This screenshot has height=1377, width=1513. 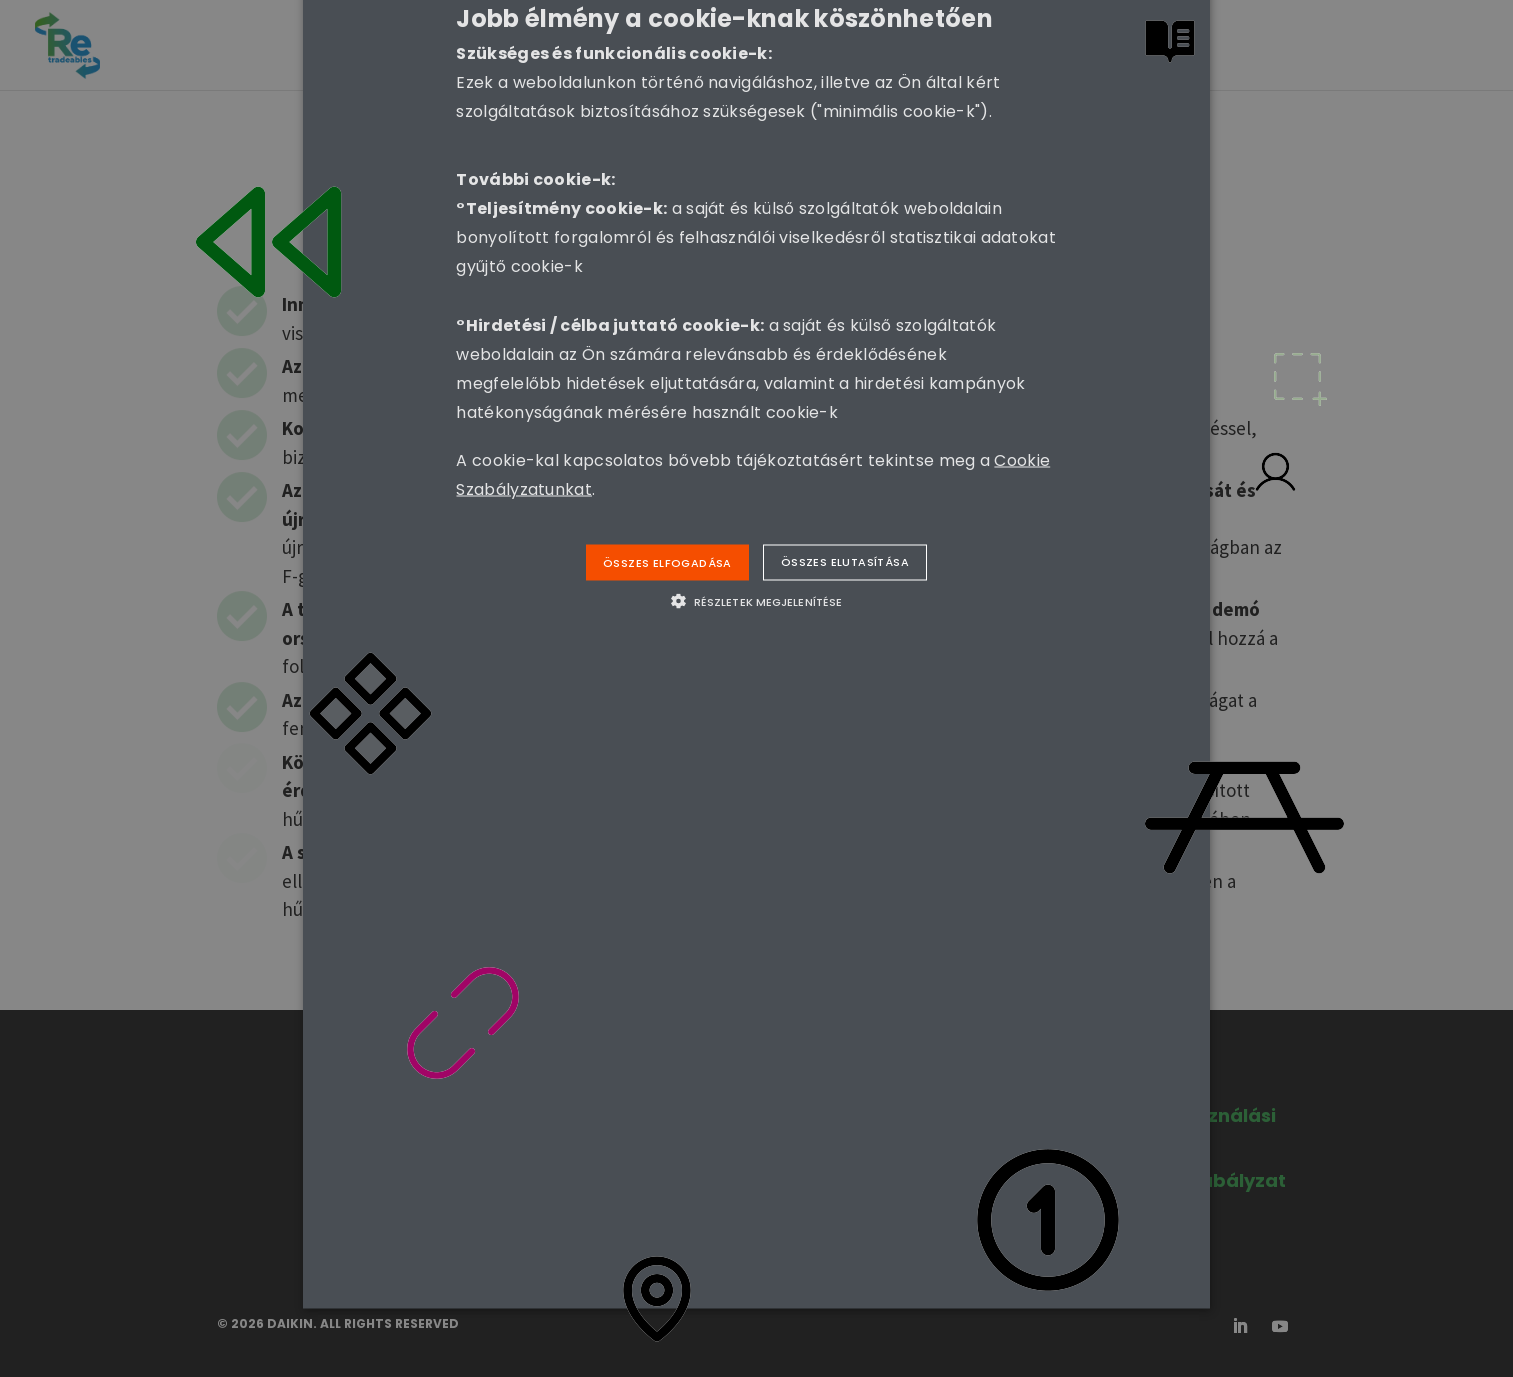 What do you see at coordinates (657, 1299) in the screenshot?
I see `view or set a location on the map` at bounding box center [657, 1299].